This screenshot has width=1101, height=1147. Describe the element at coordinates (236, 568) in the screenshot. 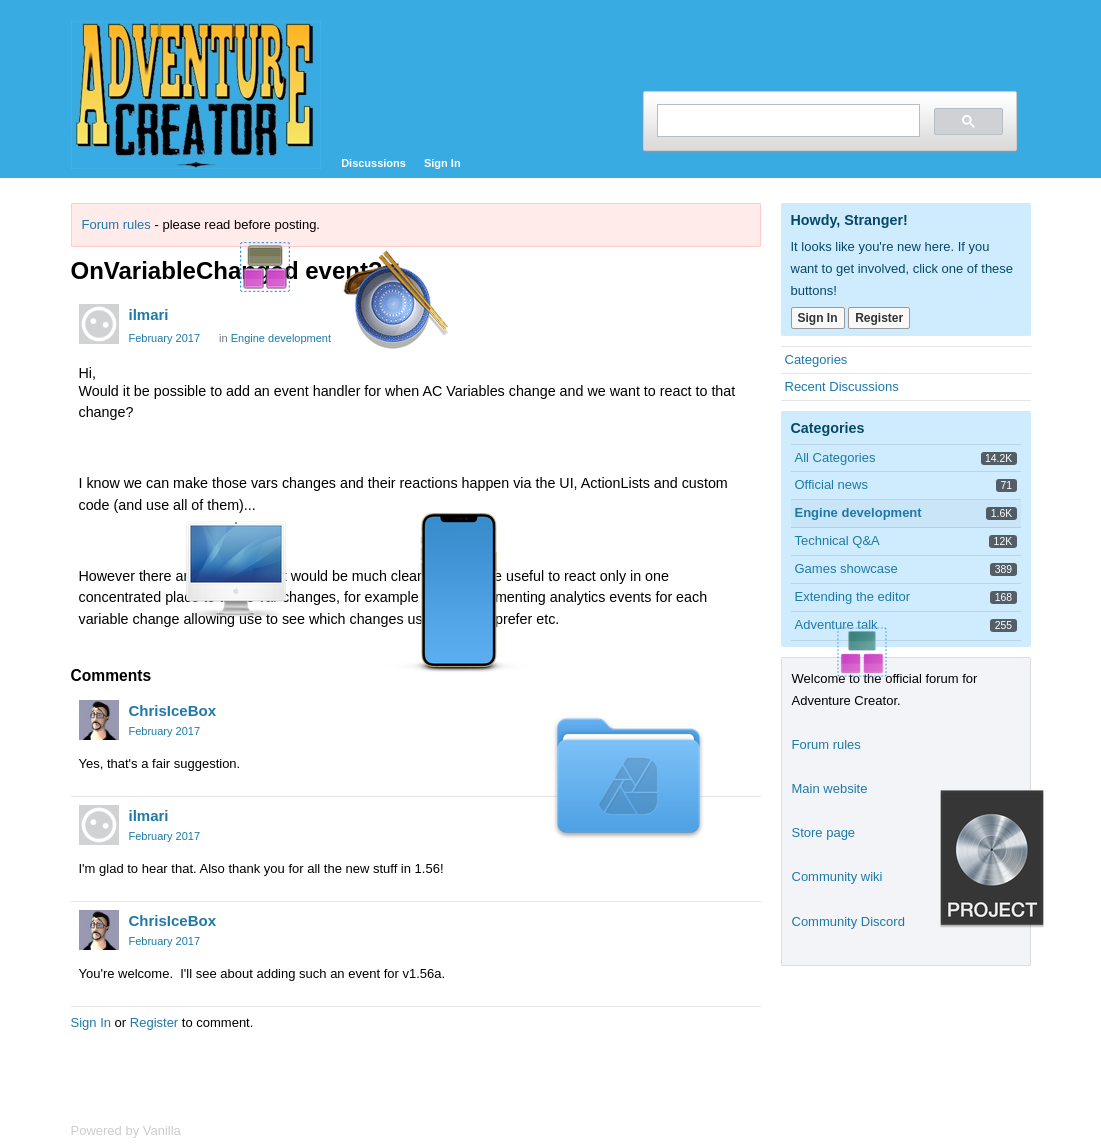

I see `represents an iMac computer in system settings` at that location.